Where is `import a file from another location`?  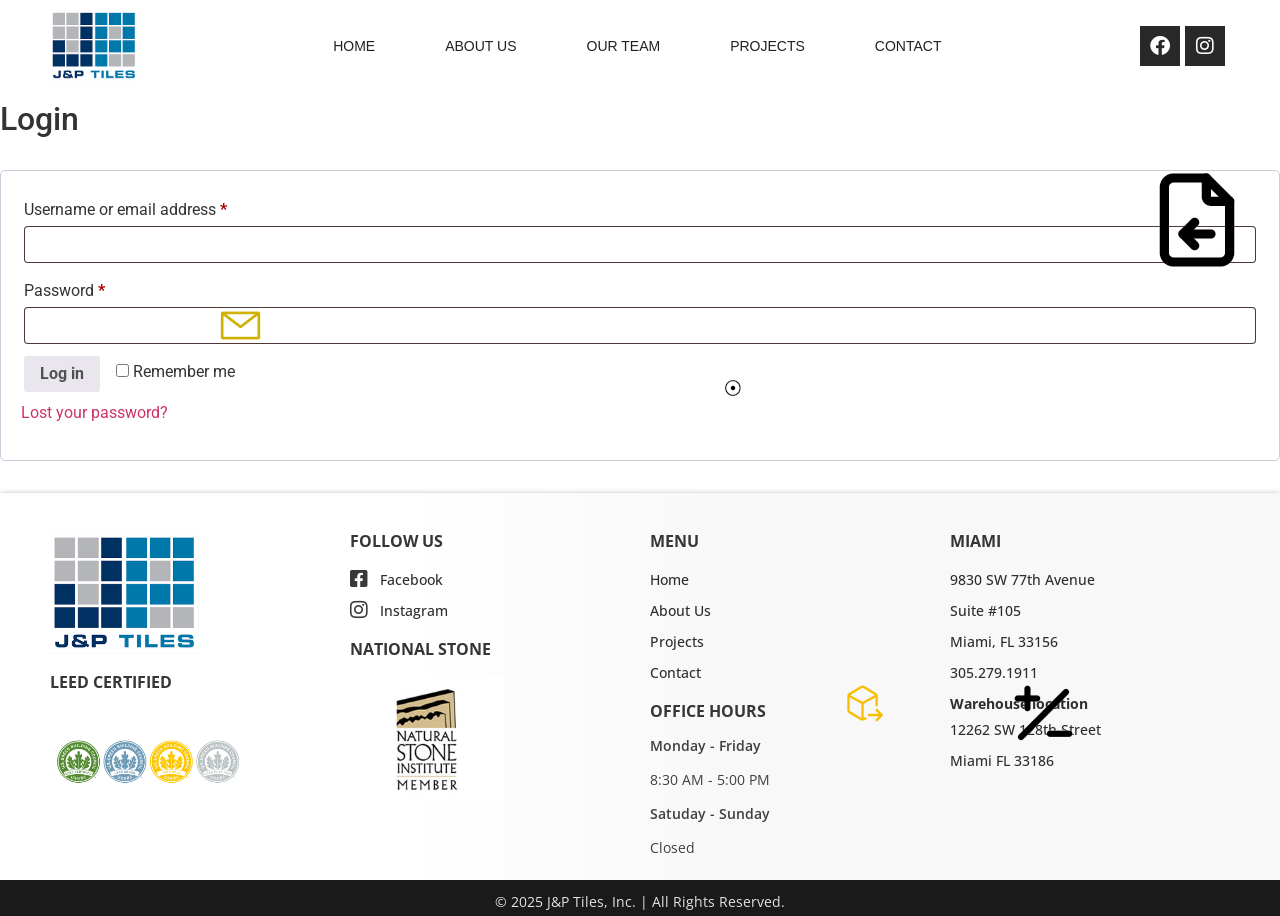 import a file from another location is located at coordinates (1197, 220).